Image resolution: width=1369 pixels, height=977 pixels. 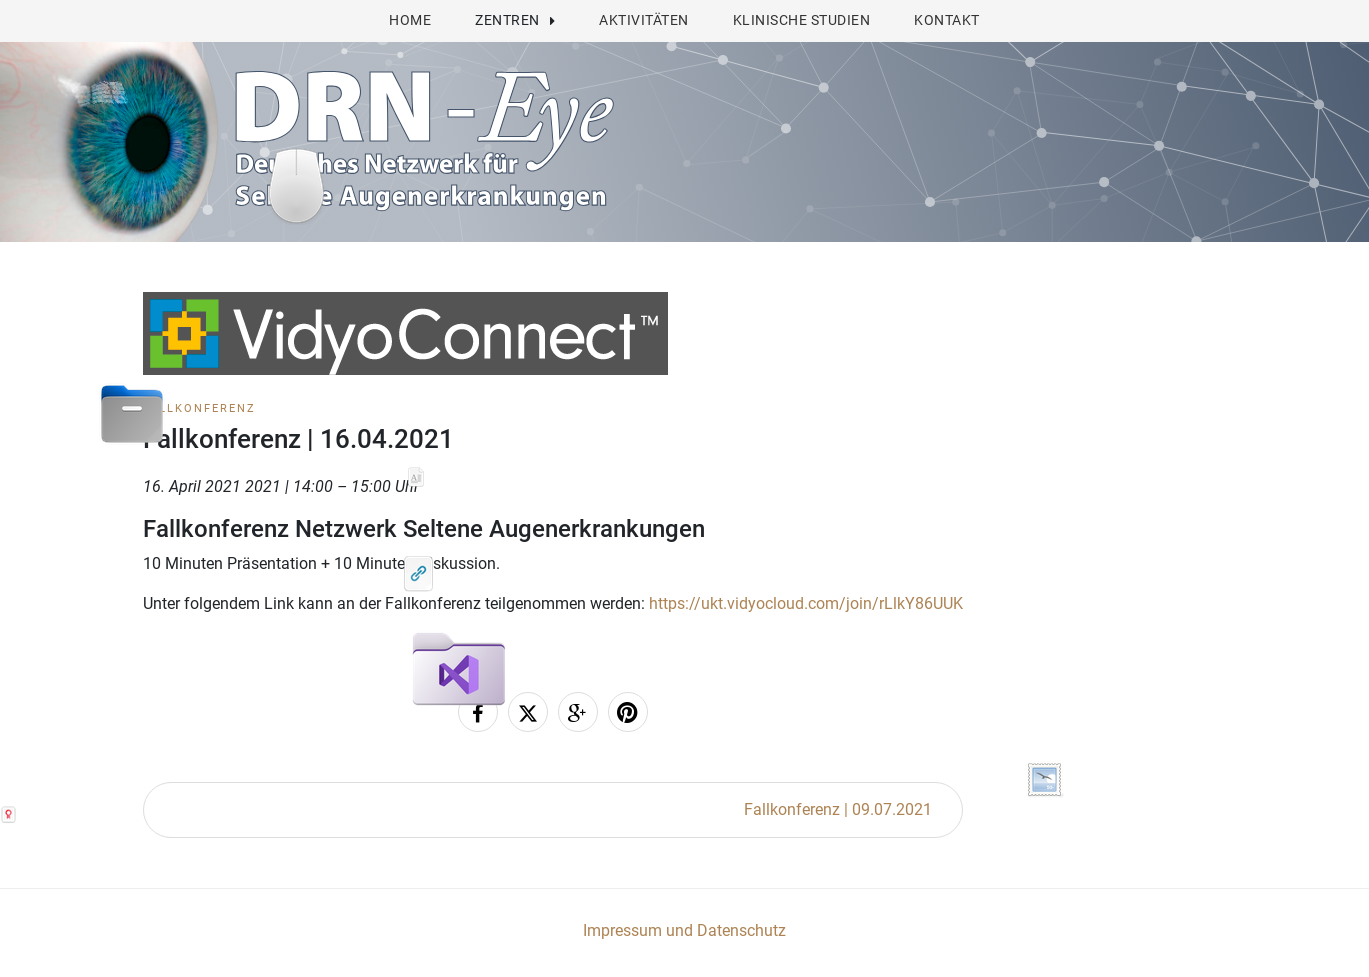 I want to click on a windows internet shortcut file, so click(x=418, y=573).